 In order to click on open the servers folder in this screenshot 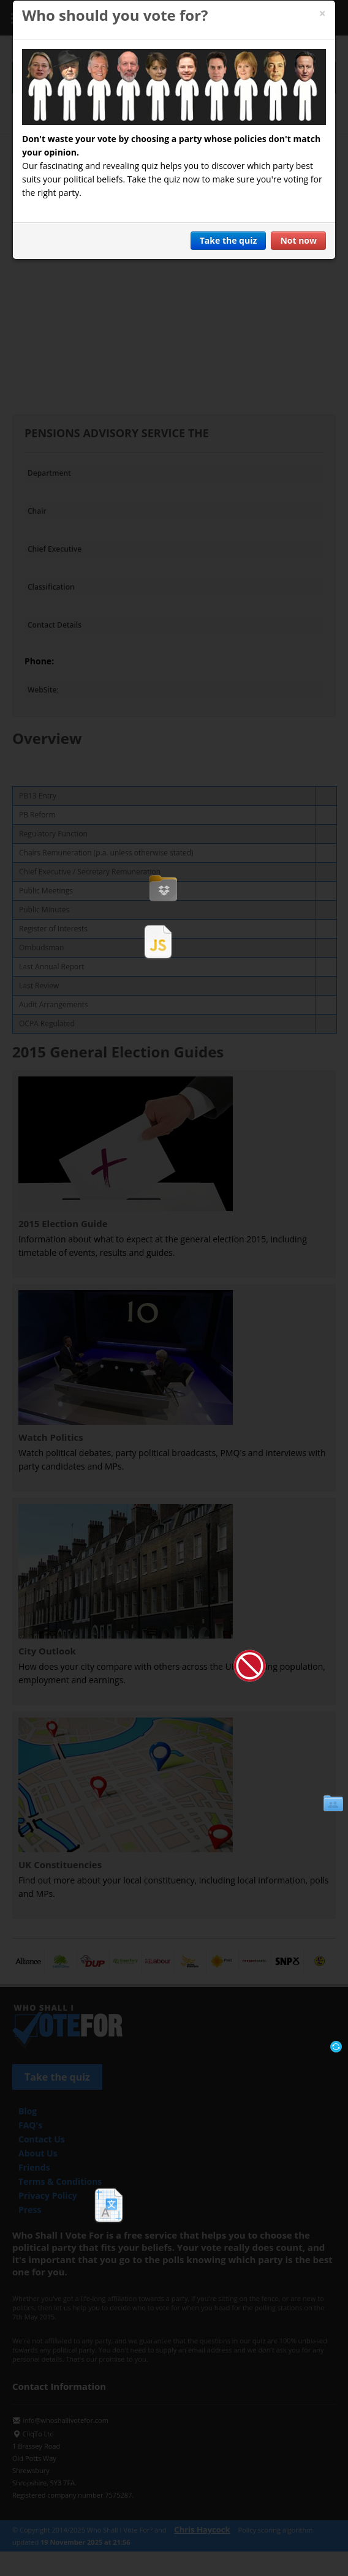, I will do `click(333, 1803)`.